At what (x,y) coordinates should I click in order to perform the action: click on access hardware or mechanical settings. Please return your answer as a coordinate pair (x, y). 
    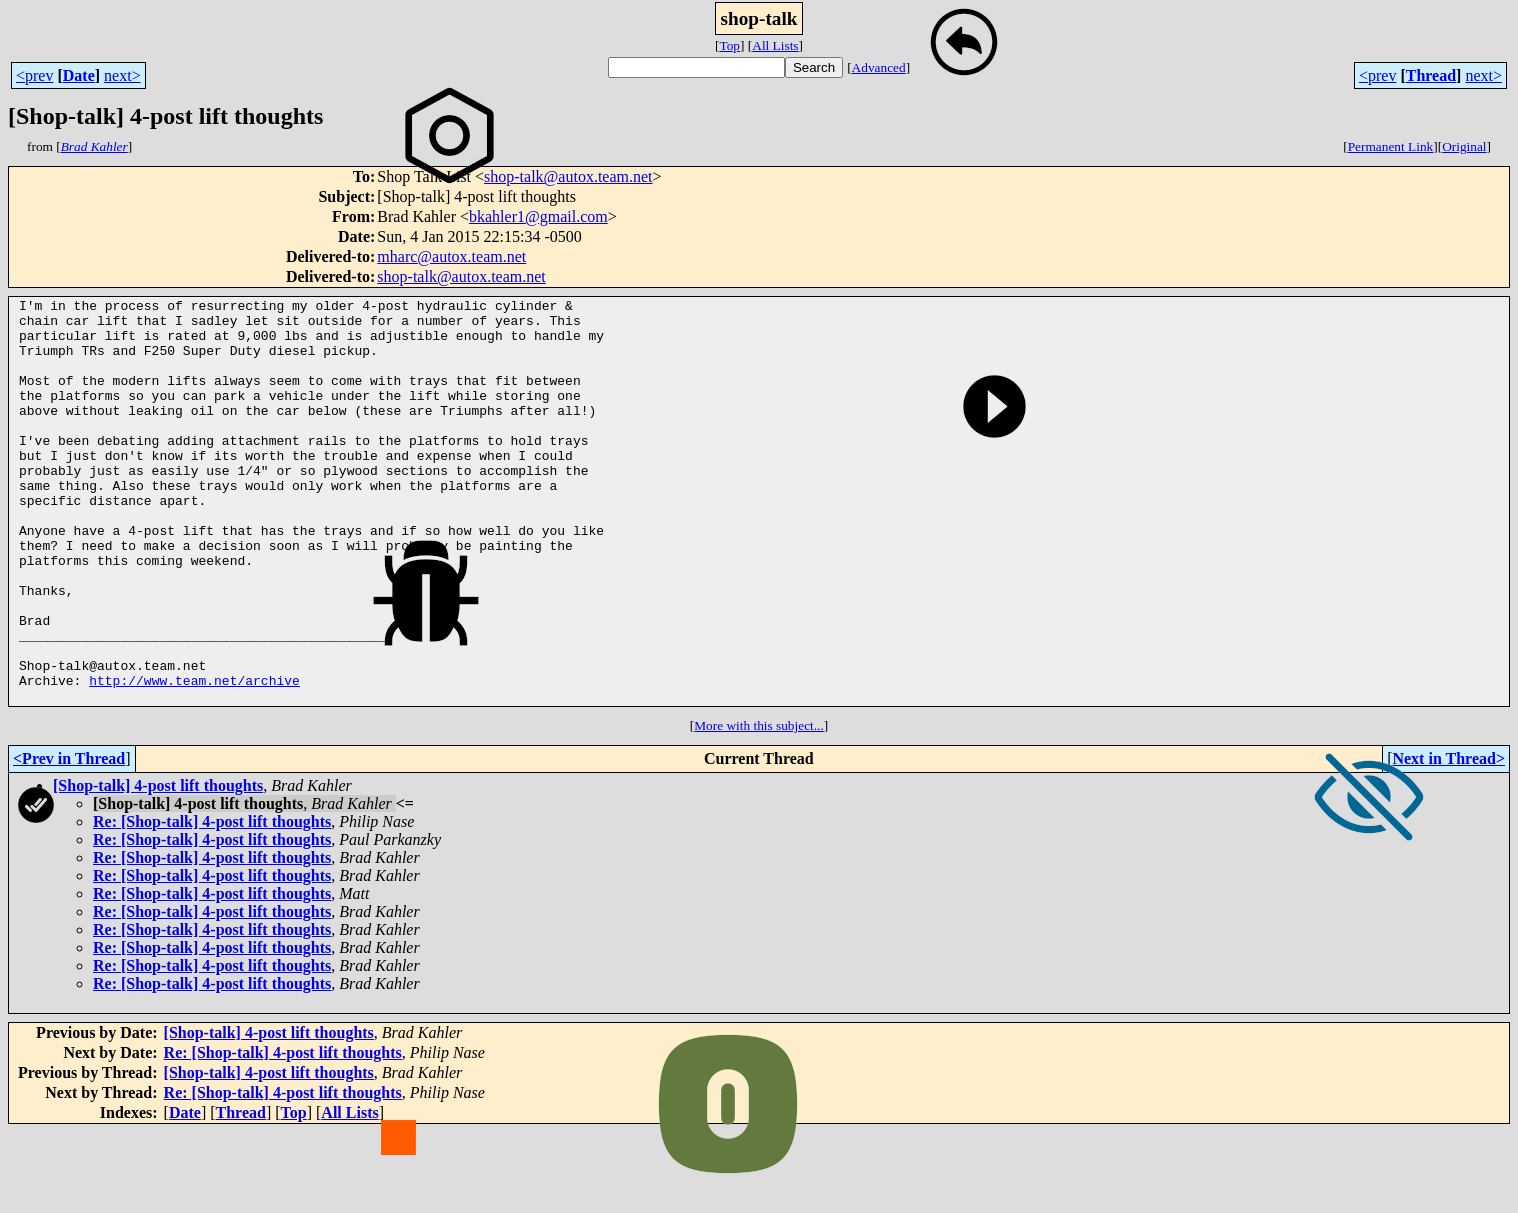
    Looking at the image, I should click on (449, 135).